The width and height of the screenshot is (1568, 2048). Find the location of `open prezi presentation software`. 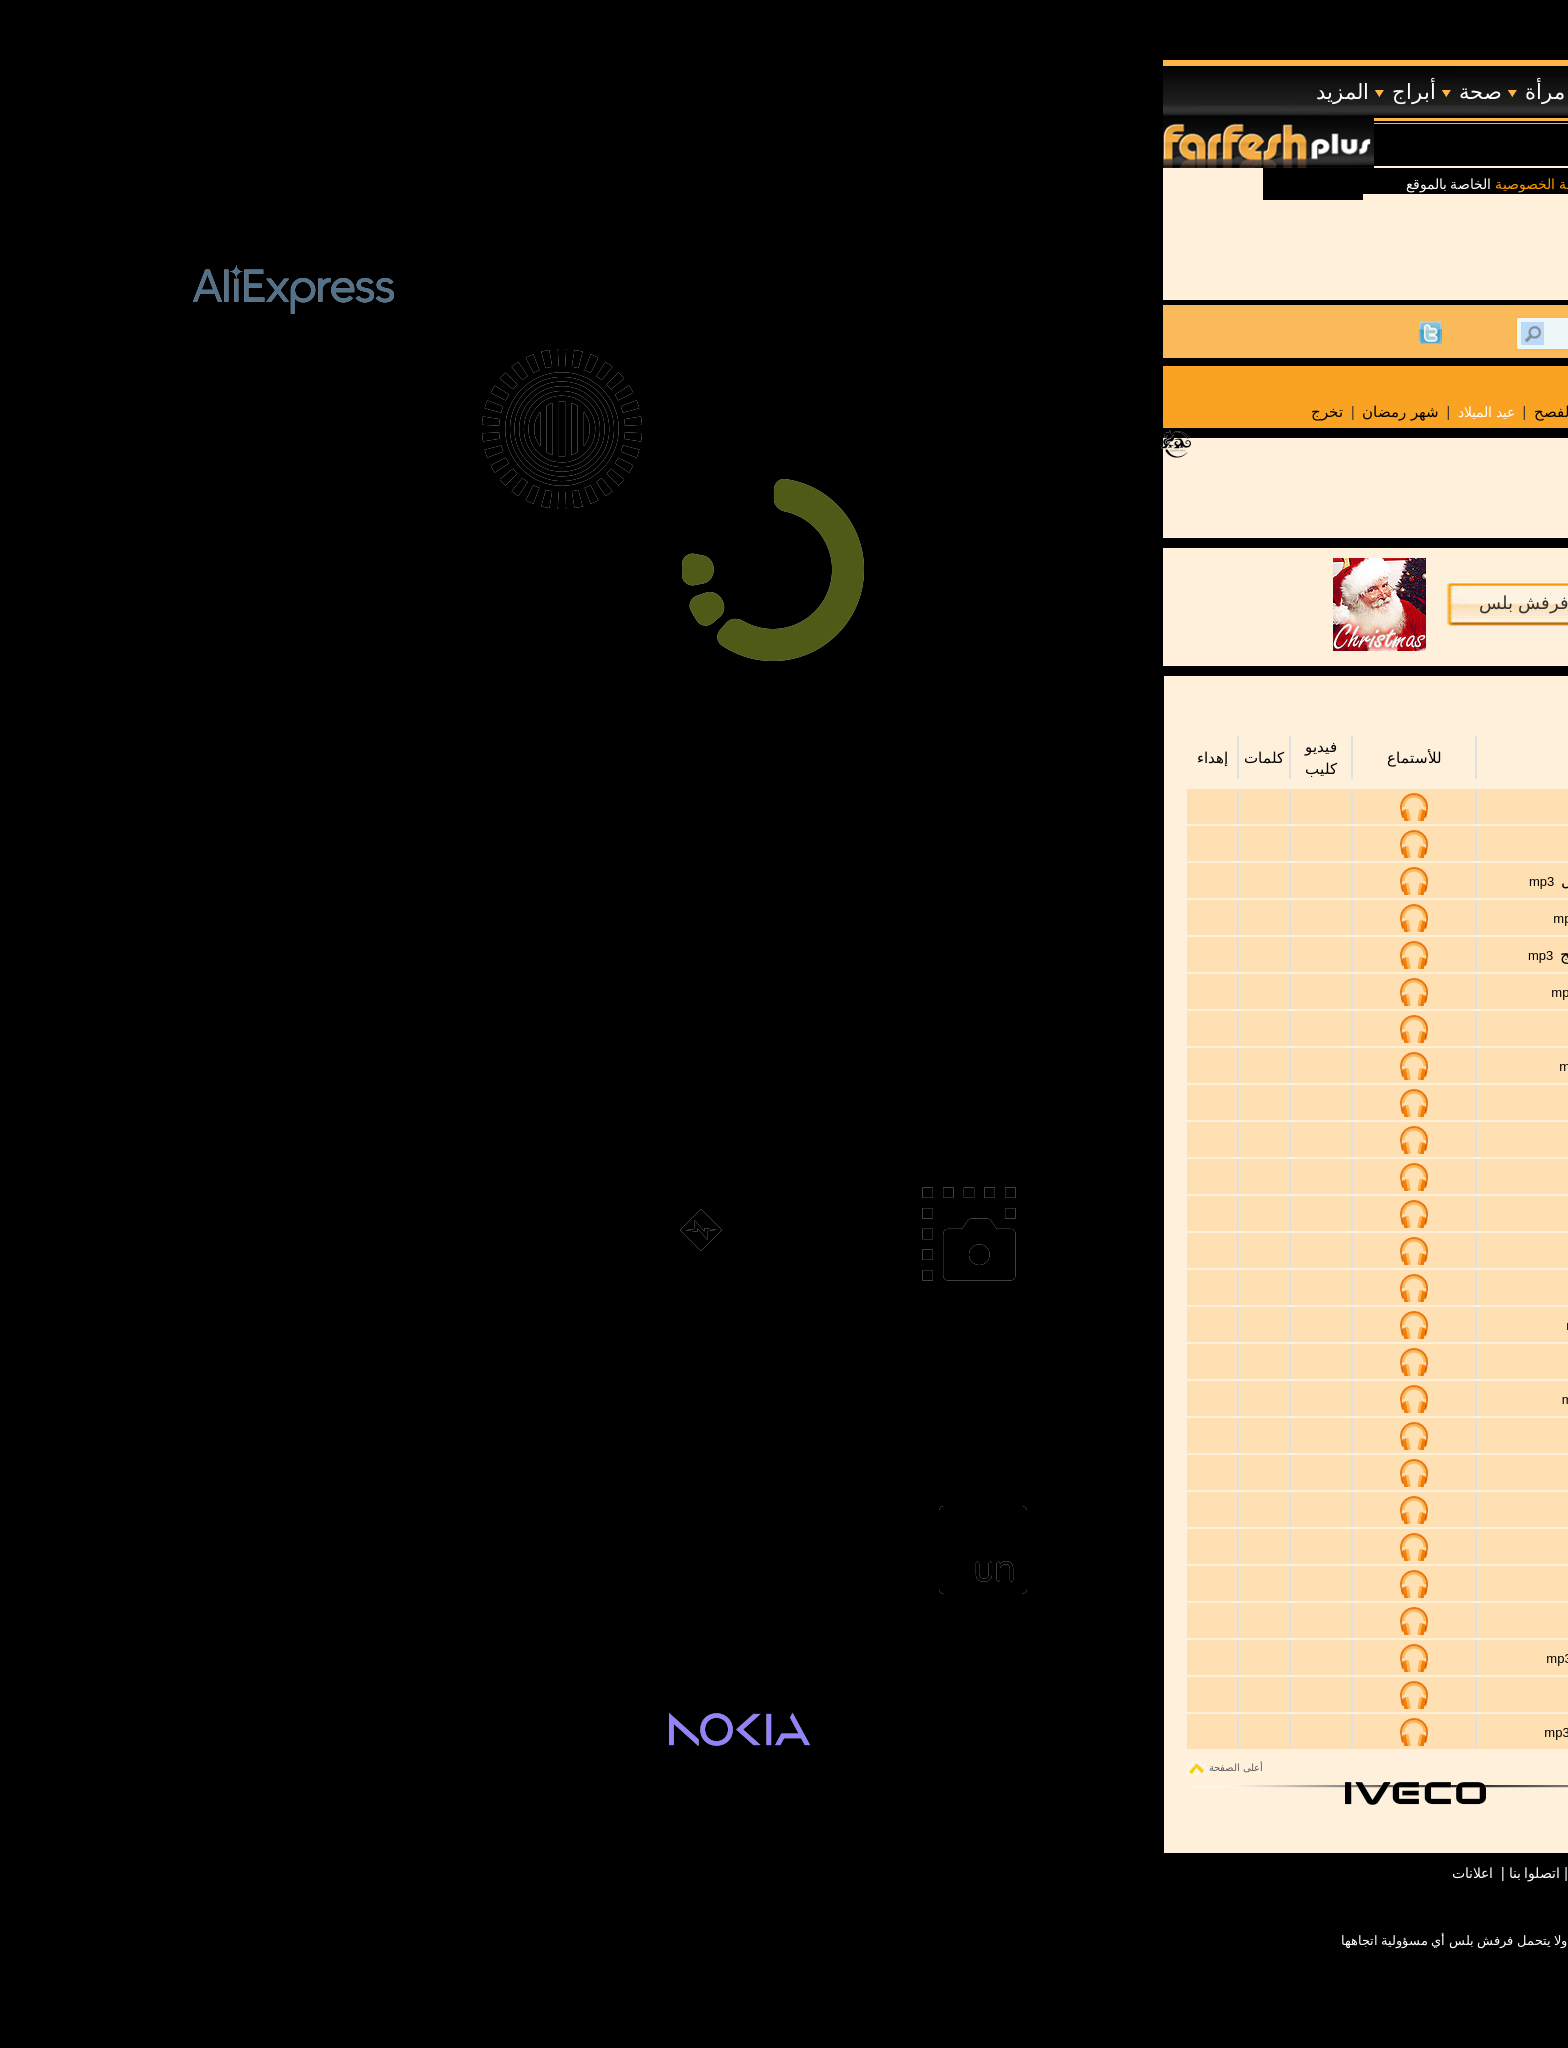

open prezi presentation software is located at coordinates (562, 429).